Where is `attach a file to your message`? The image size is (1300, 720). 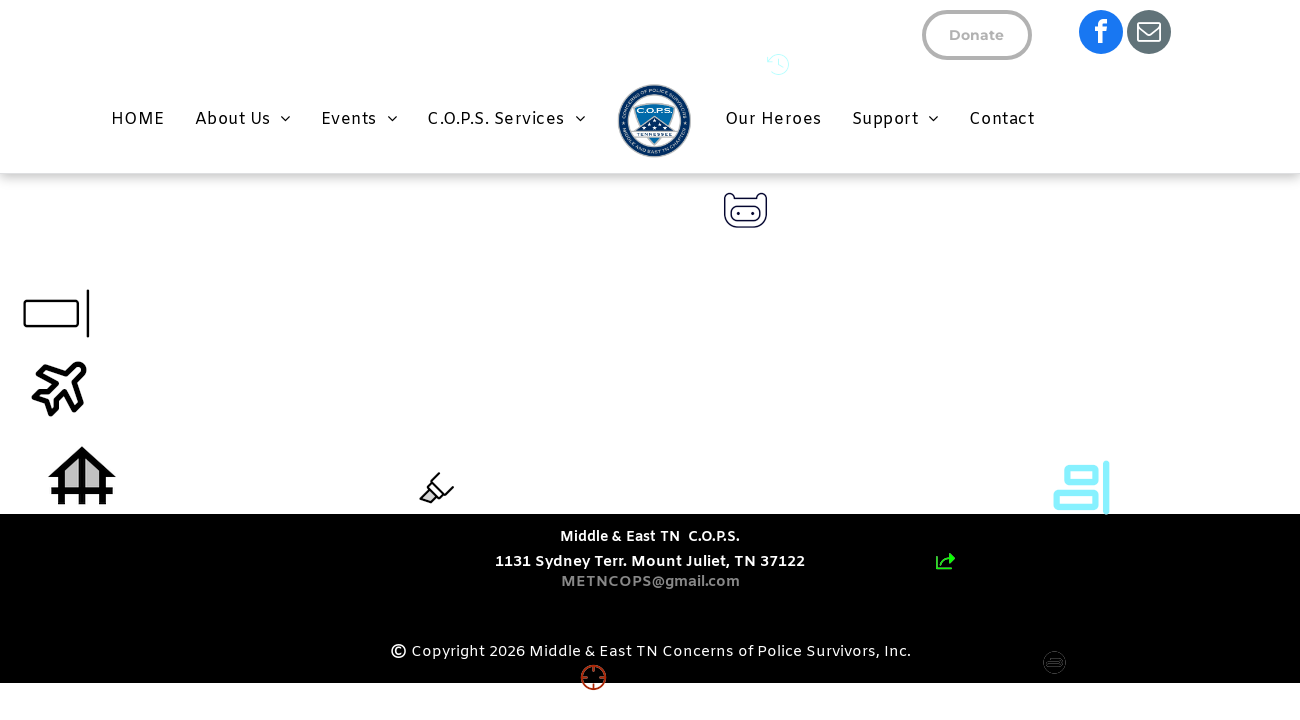 attach a file to your message is located at coordinates (1054, 662).